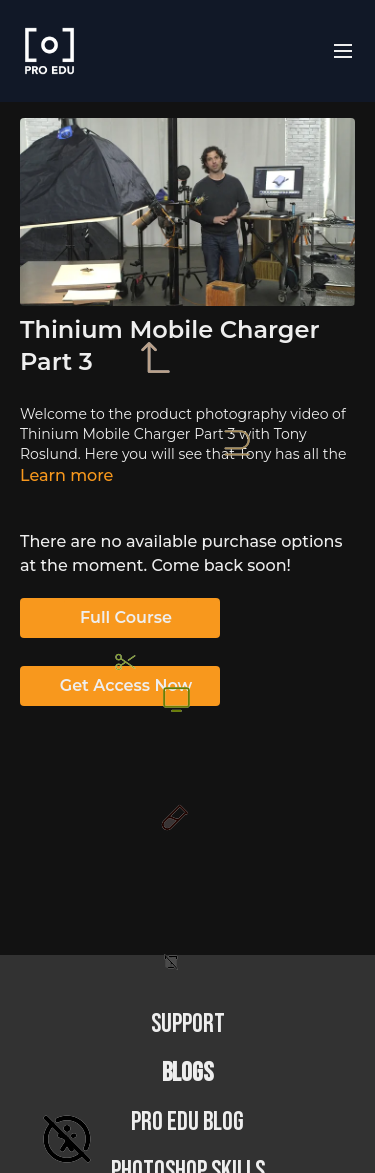 The image size is (375, 1173). Describe the element at coordinates (67, 1139) in the screenshot. I see `accessibility features disabled` at that location.